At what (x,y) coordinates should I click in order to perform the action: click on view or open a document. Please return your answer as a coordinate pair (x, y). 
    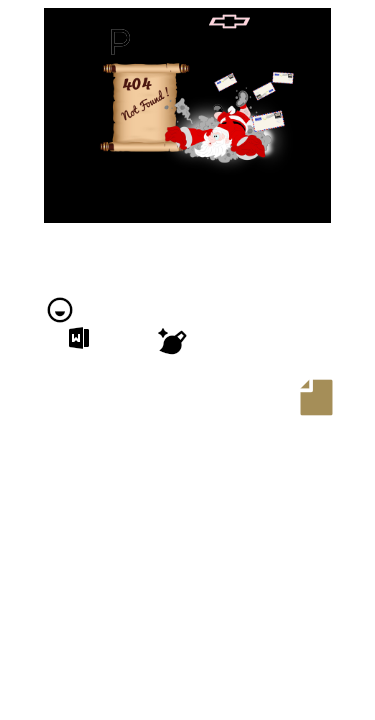
    Looking at the image, I should click on (316, 397).